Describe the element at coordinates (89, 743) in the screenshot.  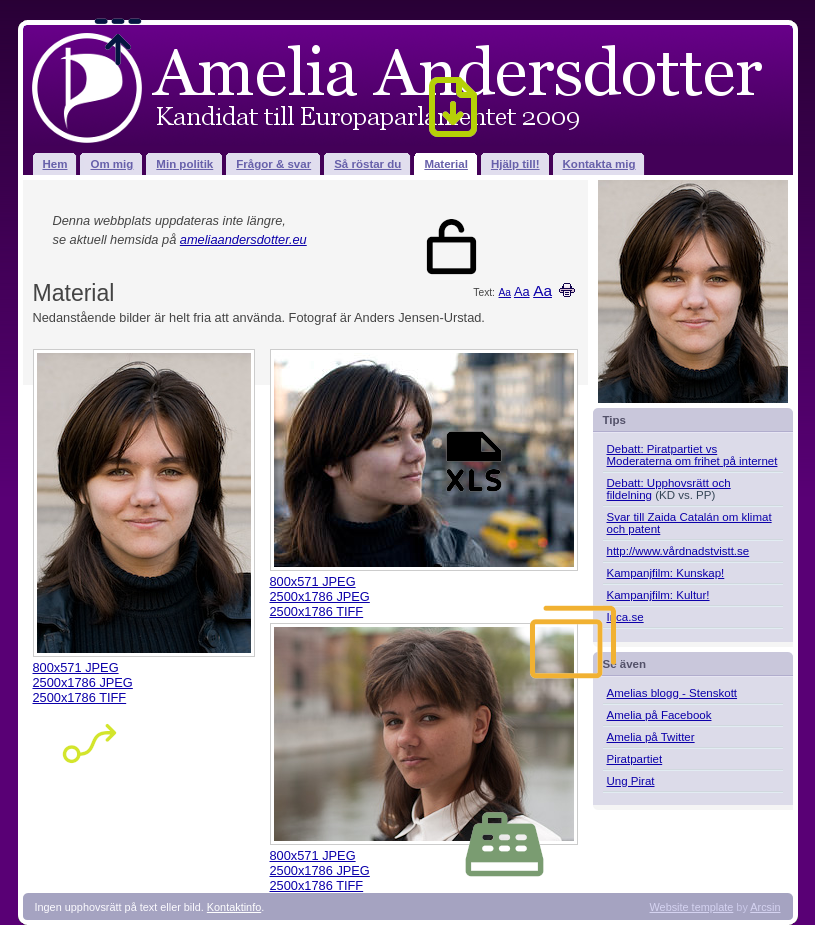
I see `indicates a workflow or process flow direction` at that location.